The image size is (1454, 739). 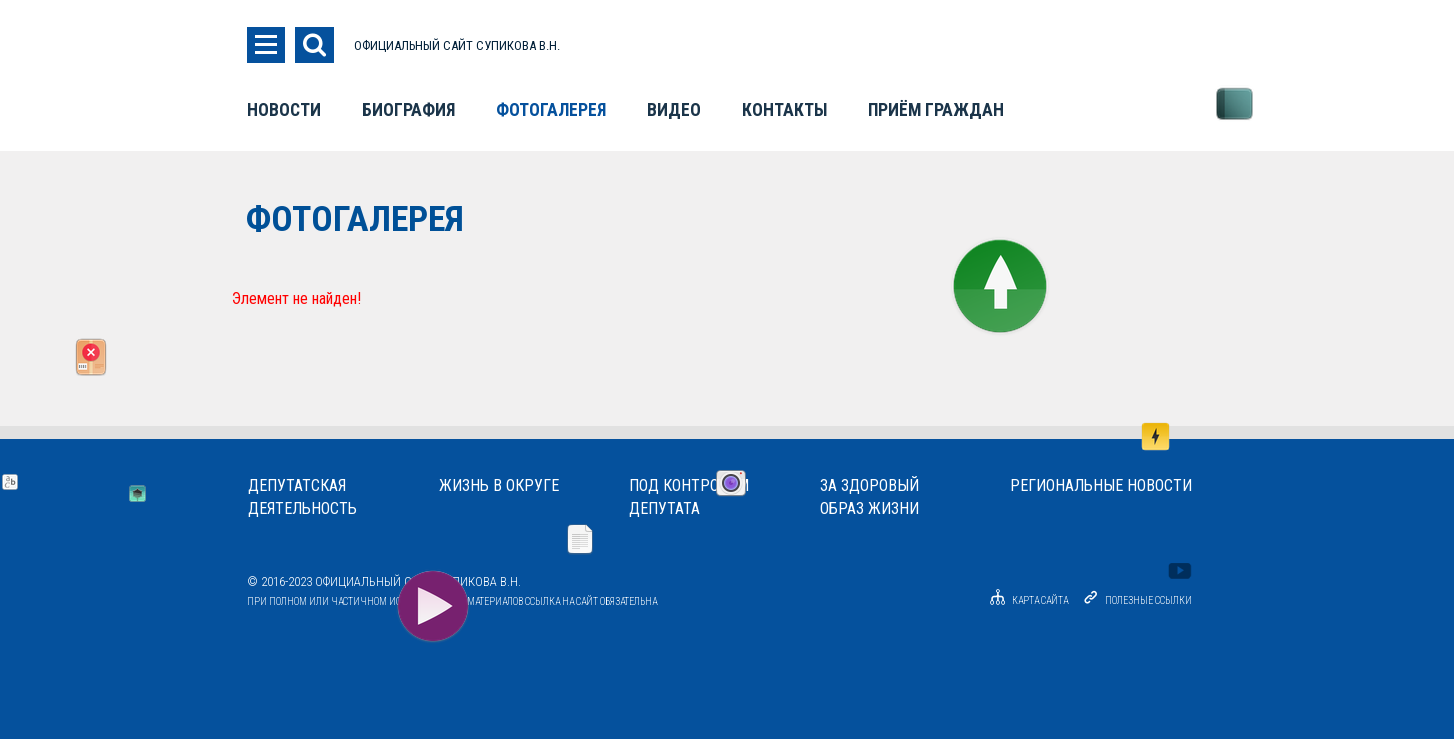 I want to click on indicates video content or media files, so click(x=433, y=606).